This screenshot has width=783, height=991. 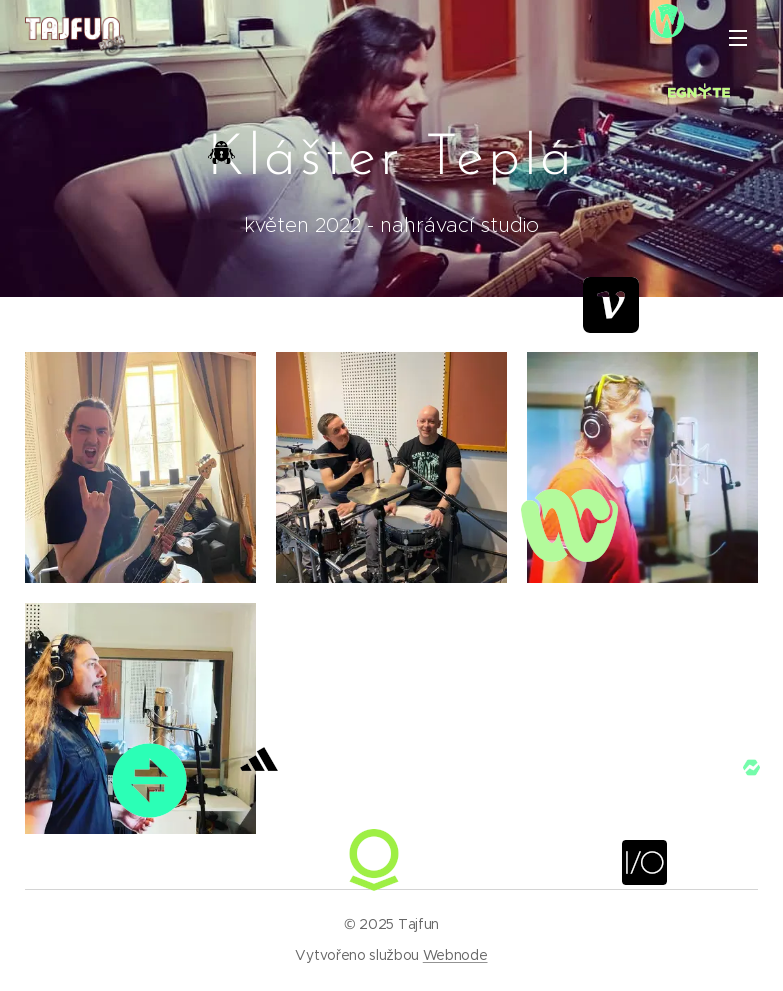 What do you see at coordinates (644, 862) in the screenshot?
I see `webdriverio automation framework logo` at bounding box center [644, 862].